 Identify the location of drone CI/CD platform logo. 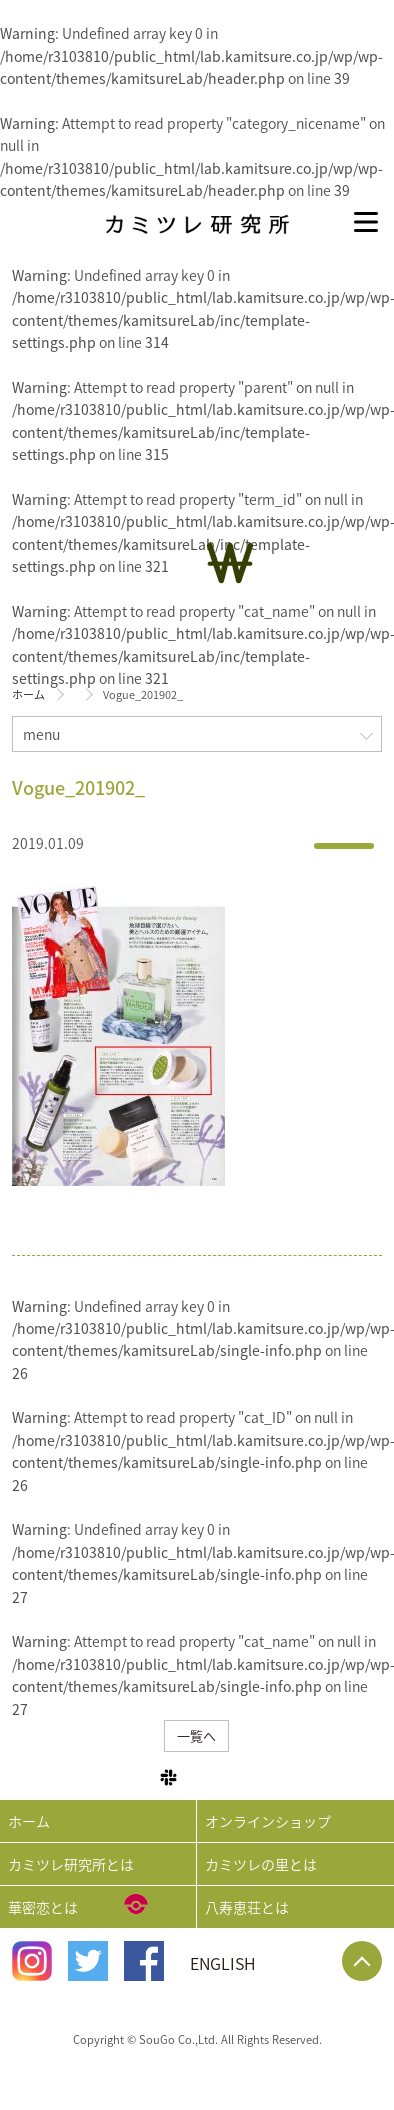
(136, 1904).